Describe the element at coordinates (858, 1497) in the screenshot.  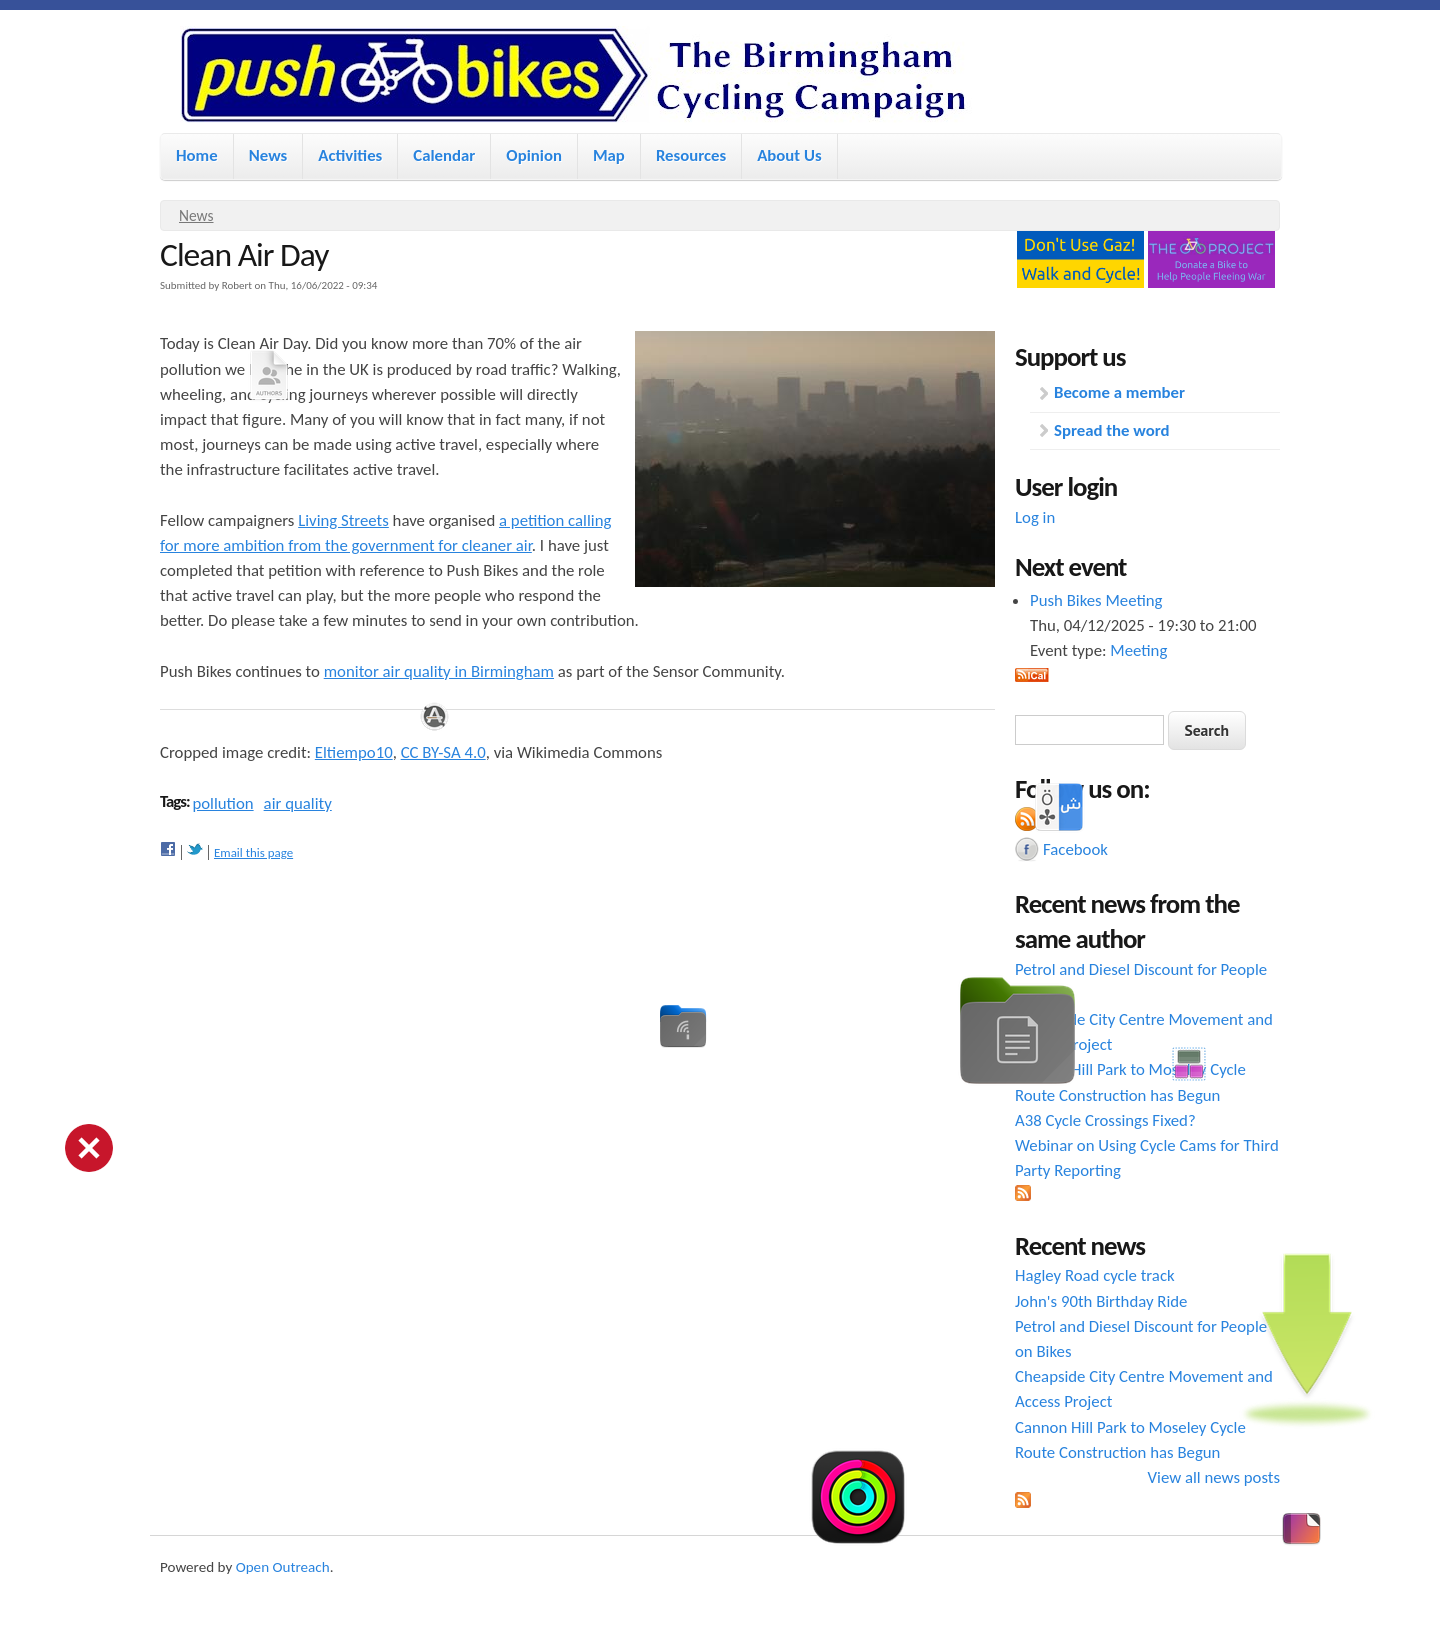
I see `open the fitness app` at that location.